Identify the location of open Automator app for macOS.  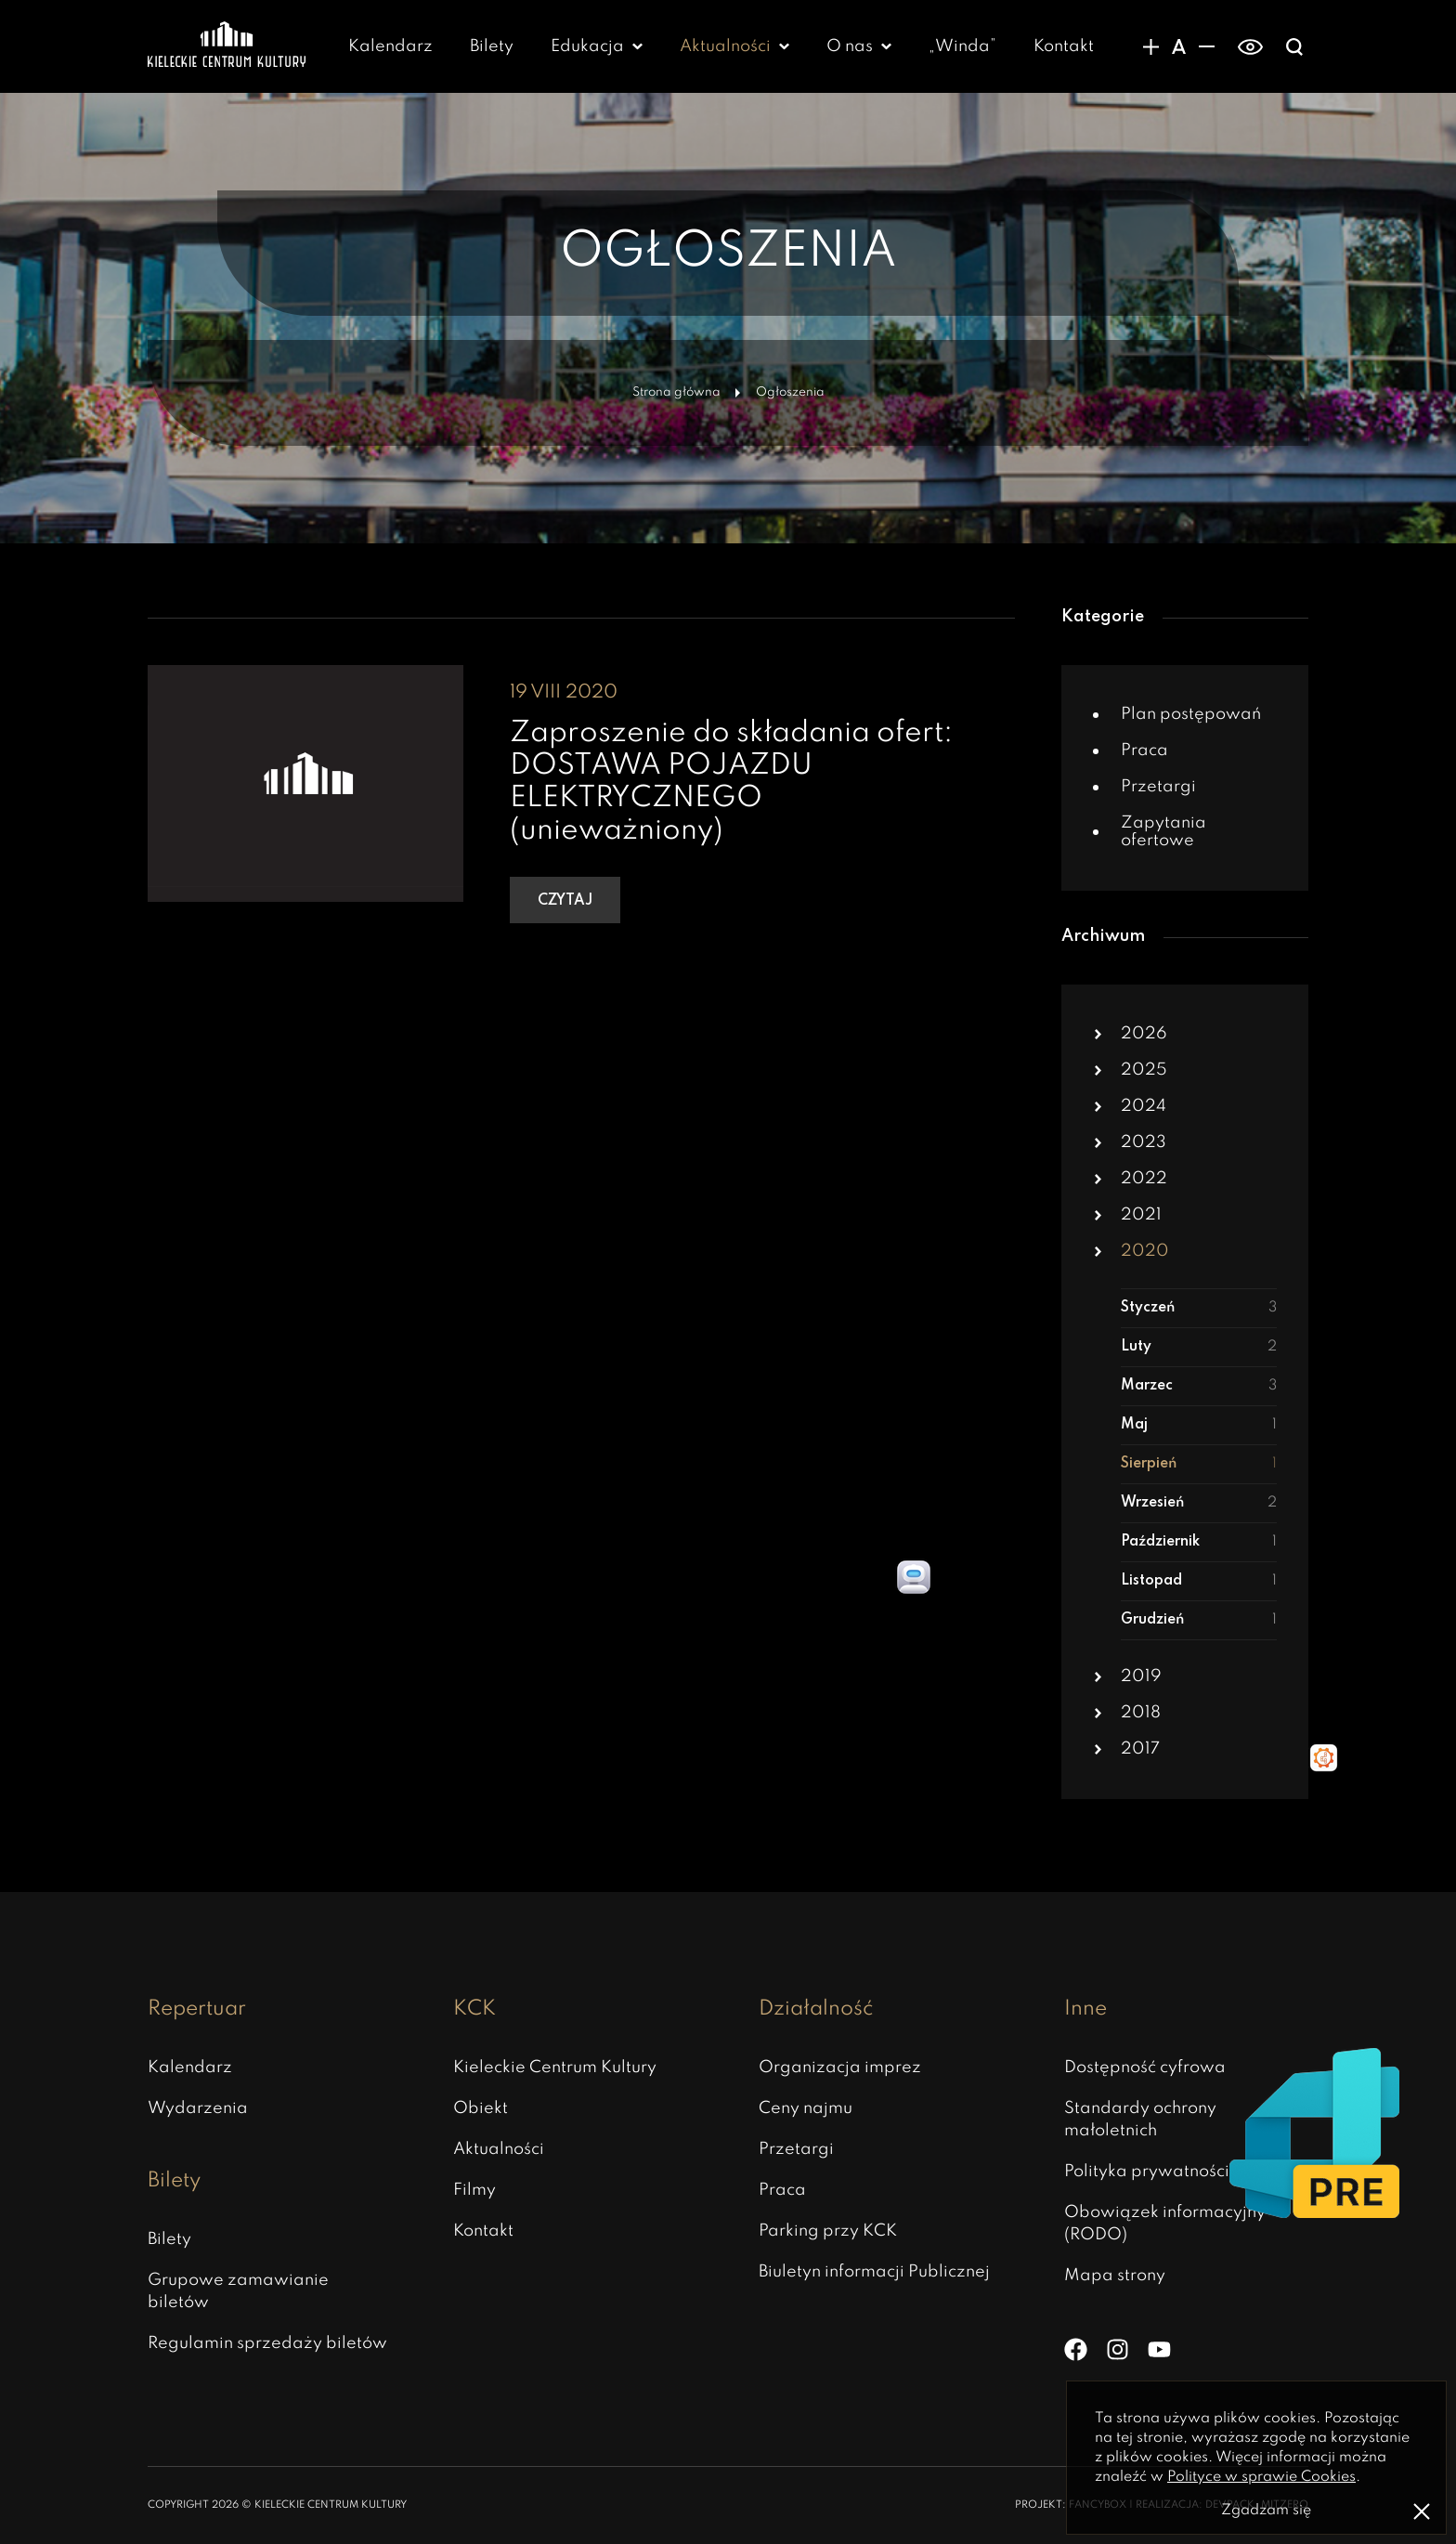
(914, 1577).